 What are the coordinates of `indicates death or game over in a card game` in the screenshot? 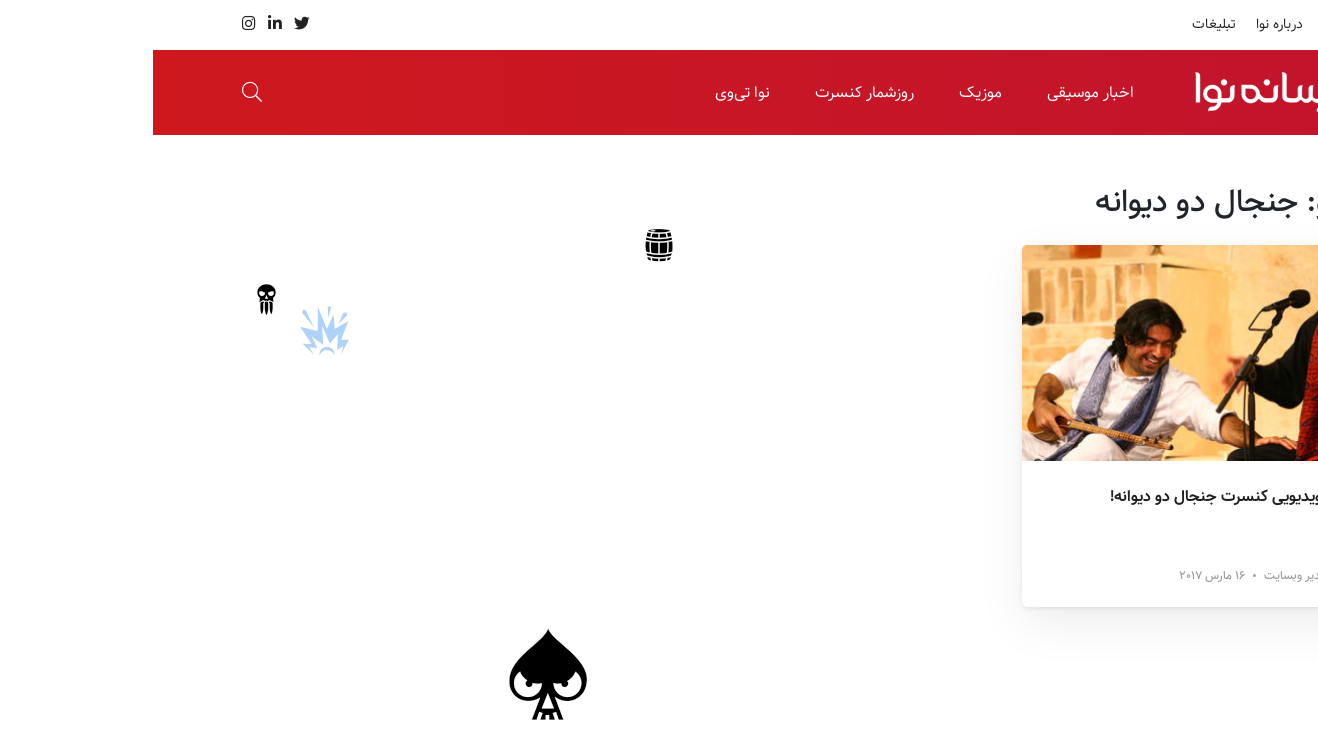 It's located at (548, 673).